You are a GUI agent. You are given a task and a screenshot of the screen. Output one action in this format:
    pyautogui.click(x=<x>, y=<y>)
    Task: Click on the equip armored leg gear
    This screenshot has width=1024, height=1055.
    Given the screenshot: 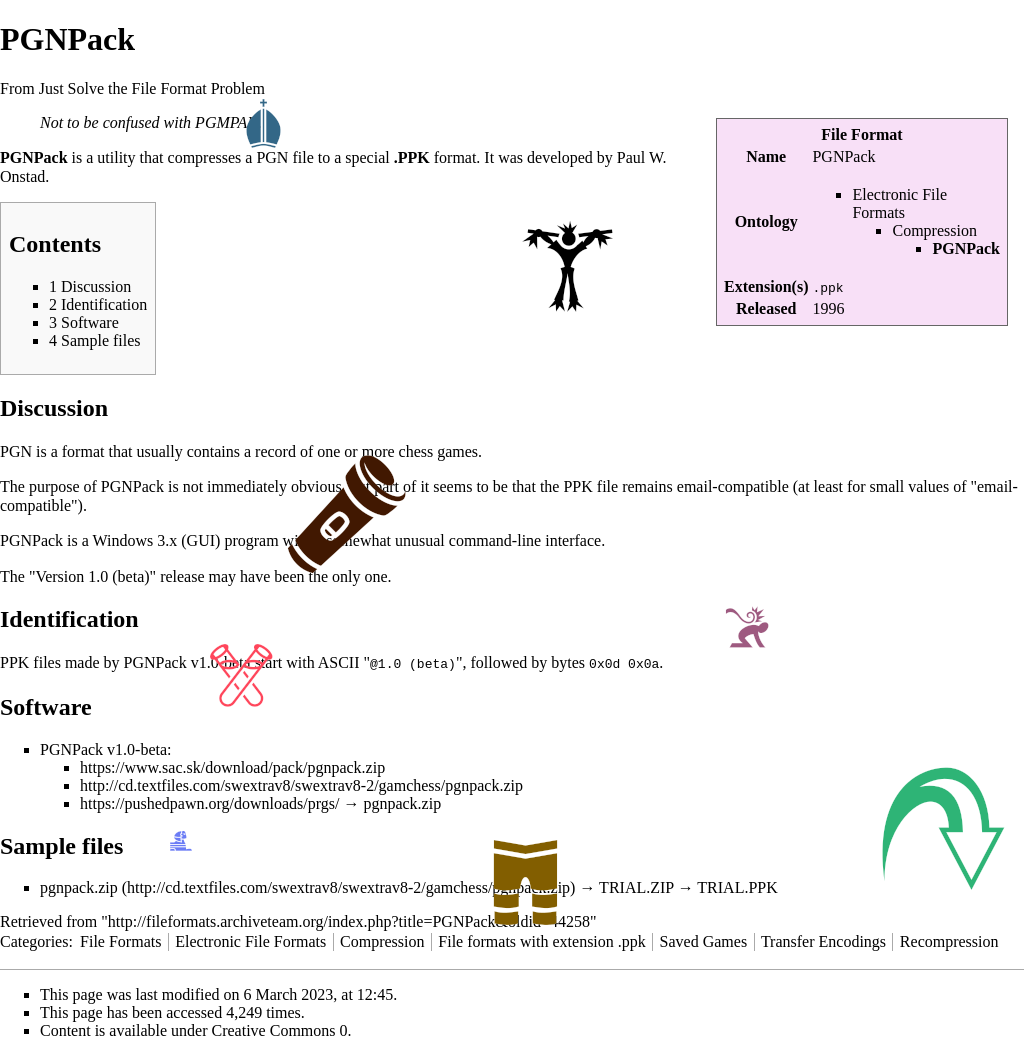 What is the action you would take?
    pyautogui.click(x=525, y=882)
    